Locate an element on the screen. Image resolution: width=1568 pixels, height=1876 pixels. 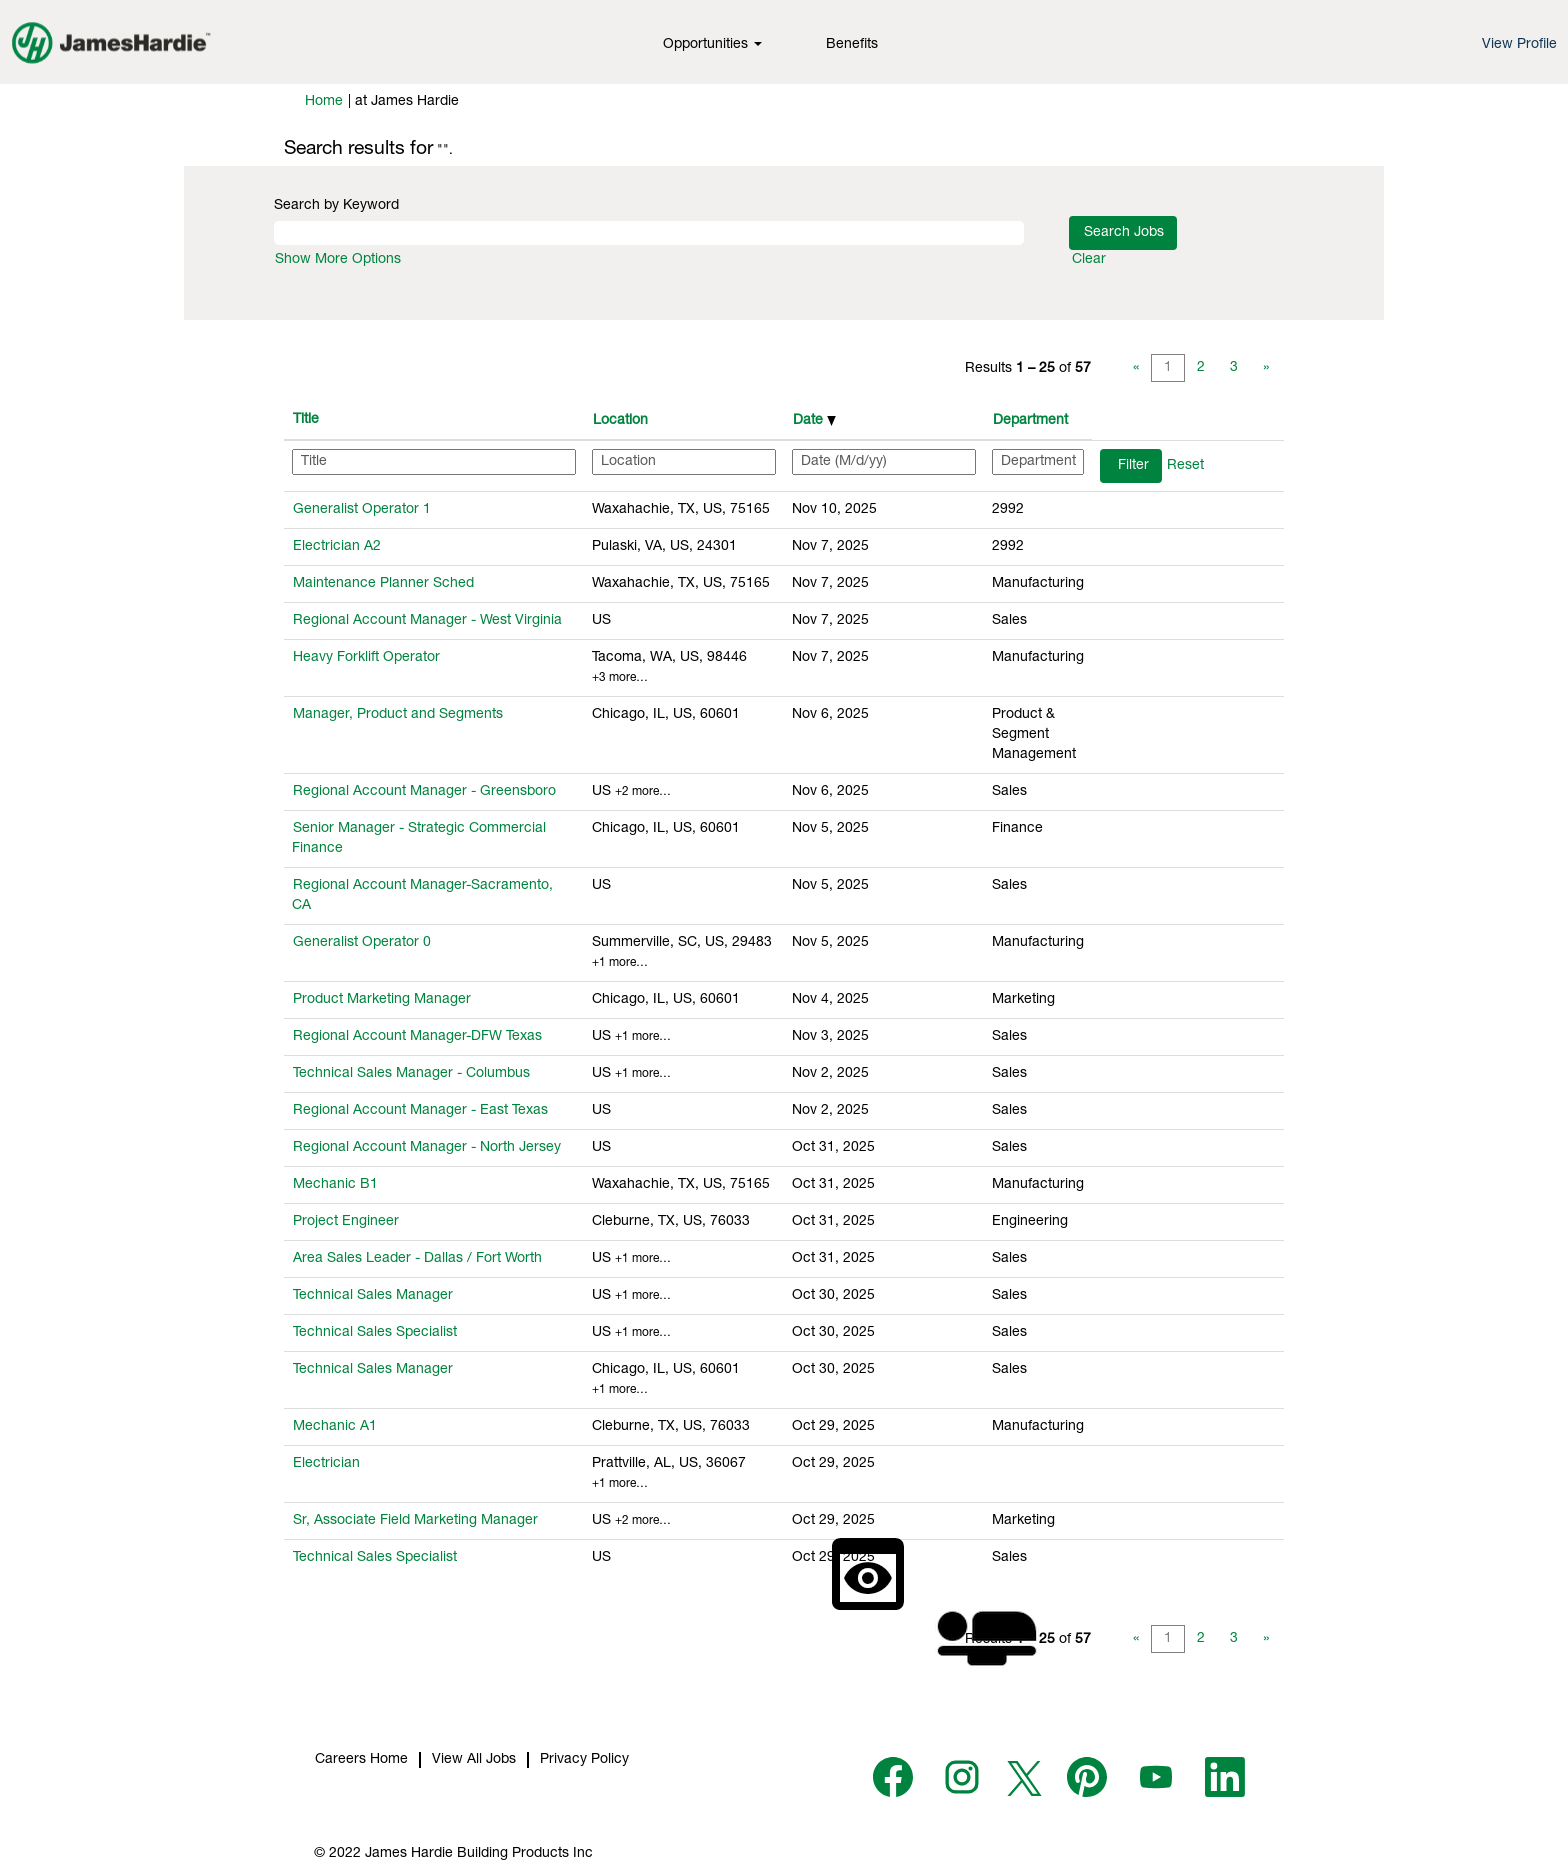
indicates flat-bed seat available on flight is located at coordinates (987, 1636).